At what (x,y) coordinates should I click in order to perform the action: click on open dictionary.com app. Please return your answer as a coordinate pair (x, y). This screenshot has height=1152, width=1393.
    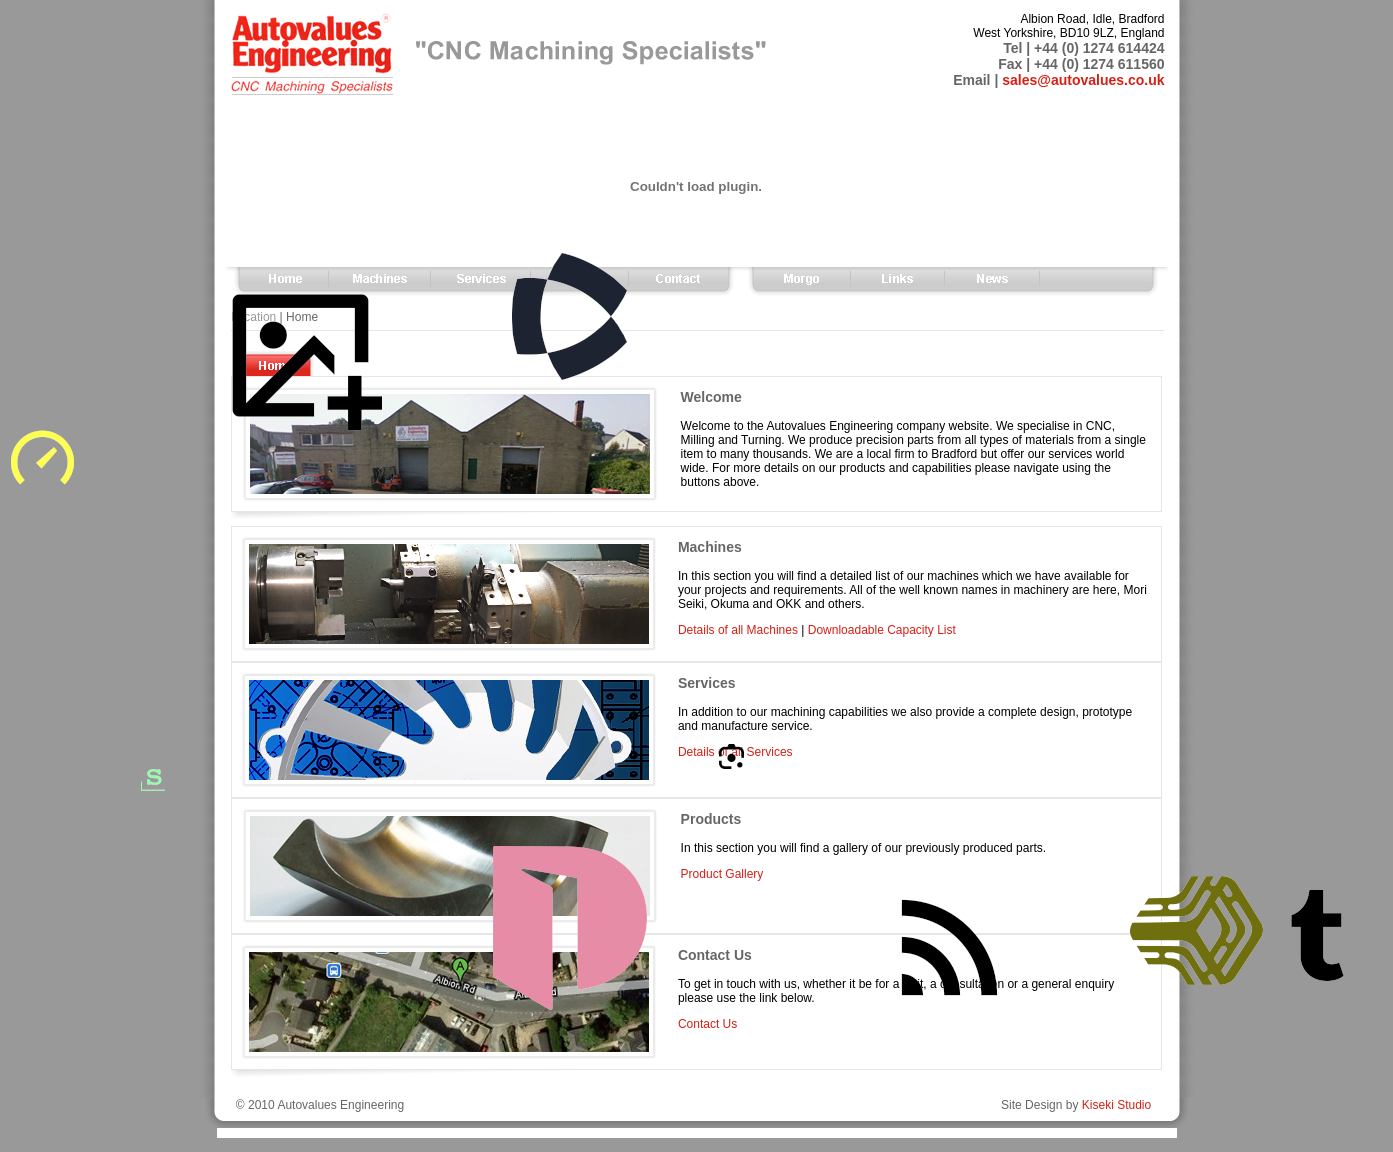
    Looking at the image, I should click on (570, 928).